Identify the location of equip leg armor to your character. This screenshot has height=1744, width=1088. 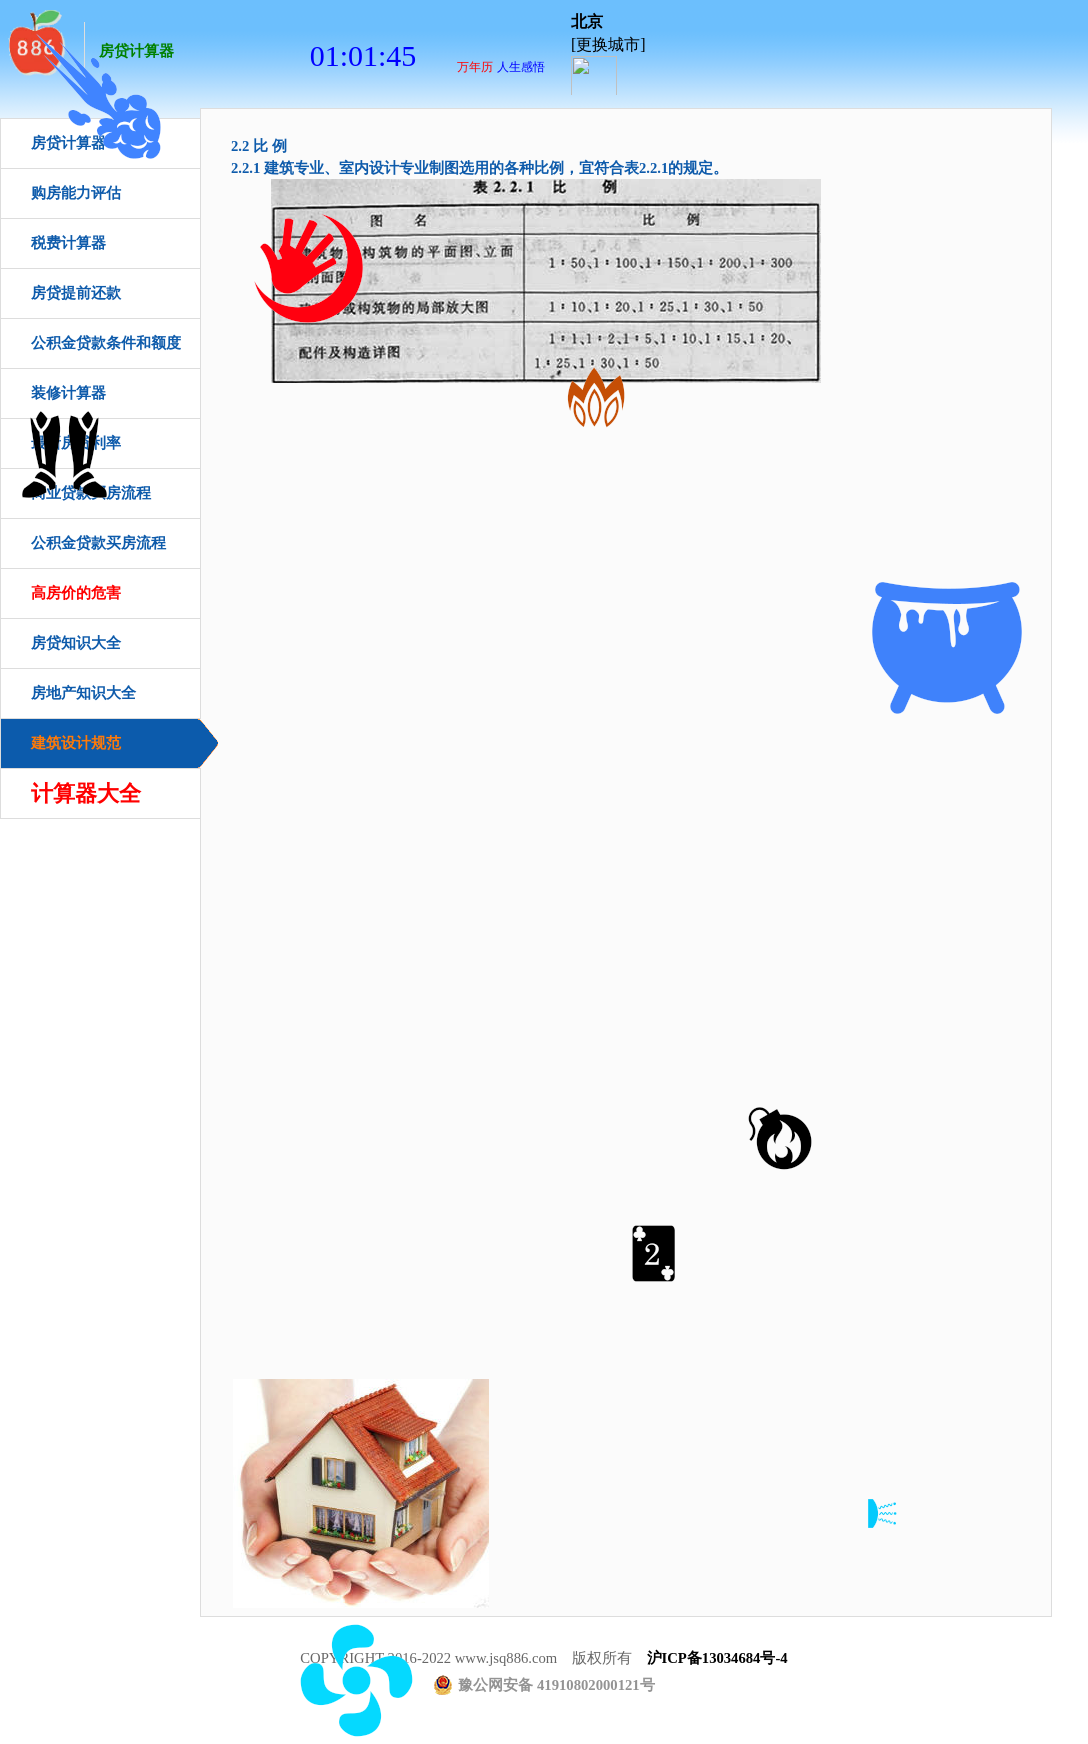
(64, 454).